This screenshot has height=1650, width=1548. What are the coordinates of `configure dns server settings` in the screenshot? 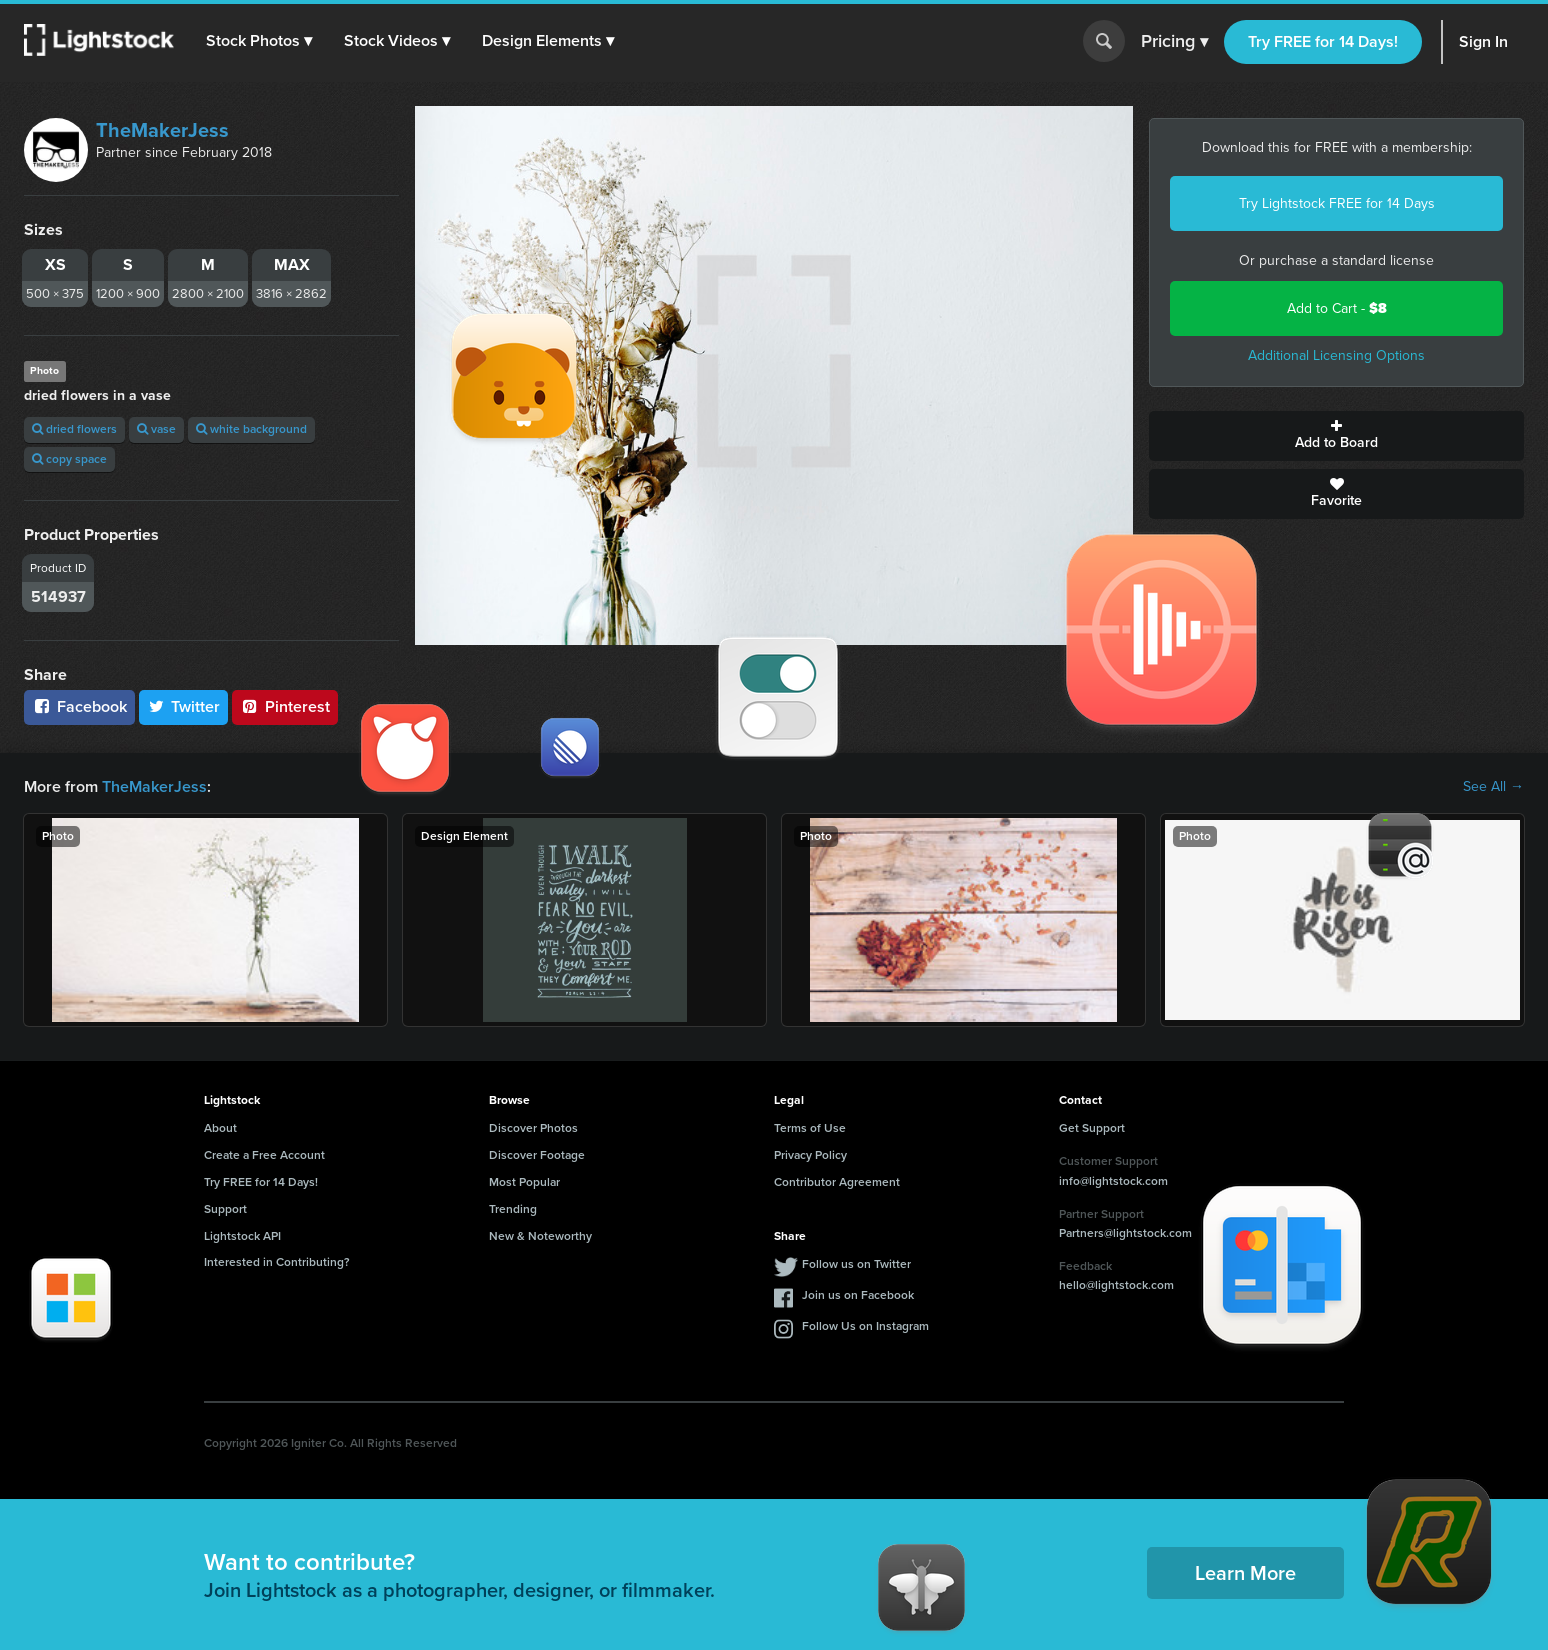 It's located at (1400, 845).